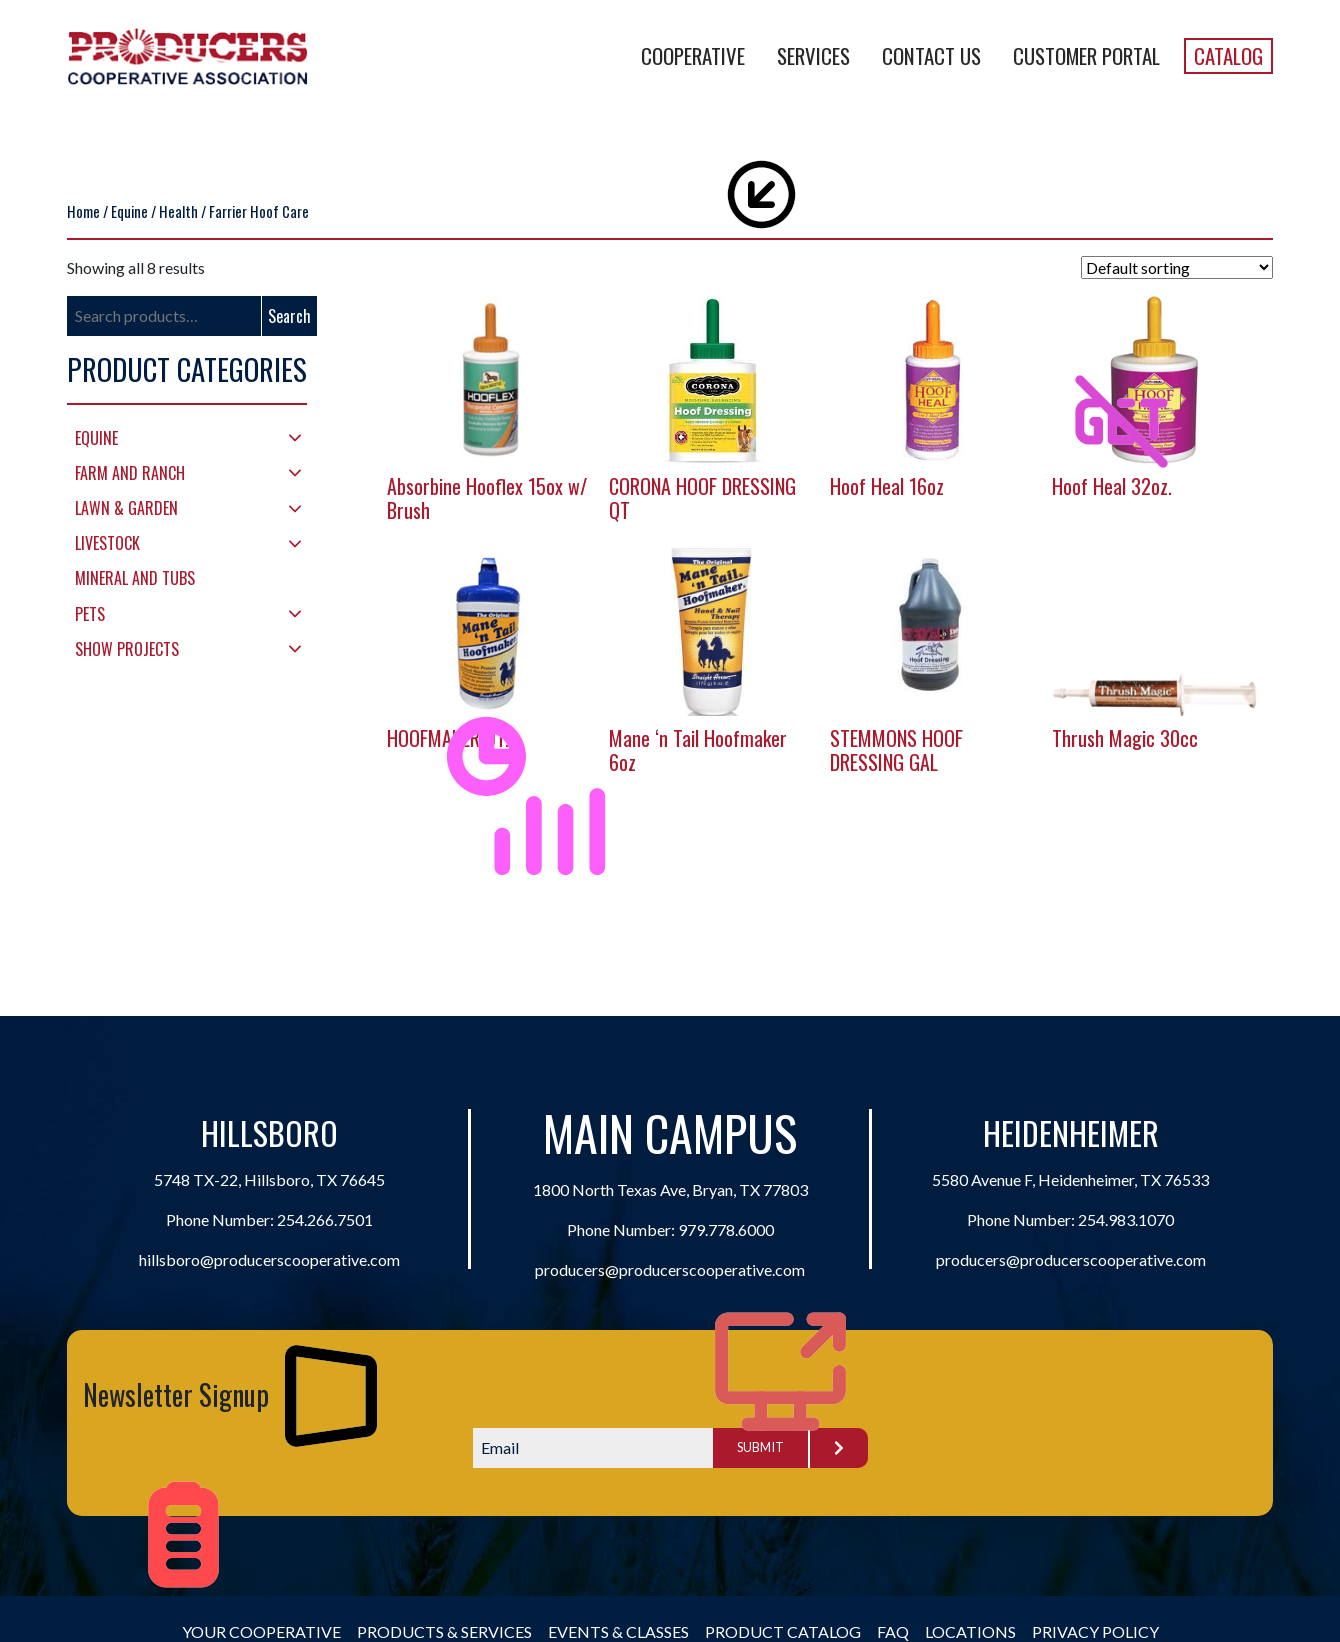 The width and height of the screenshot is (1340, 1642). What do you see at coordinates (780, 1371) in the screenshot?
I see `share your screen with others` at bounding box center [780, 1371].